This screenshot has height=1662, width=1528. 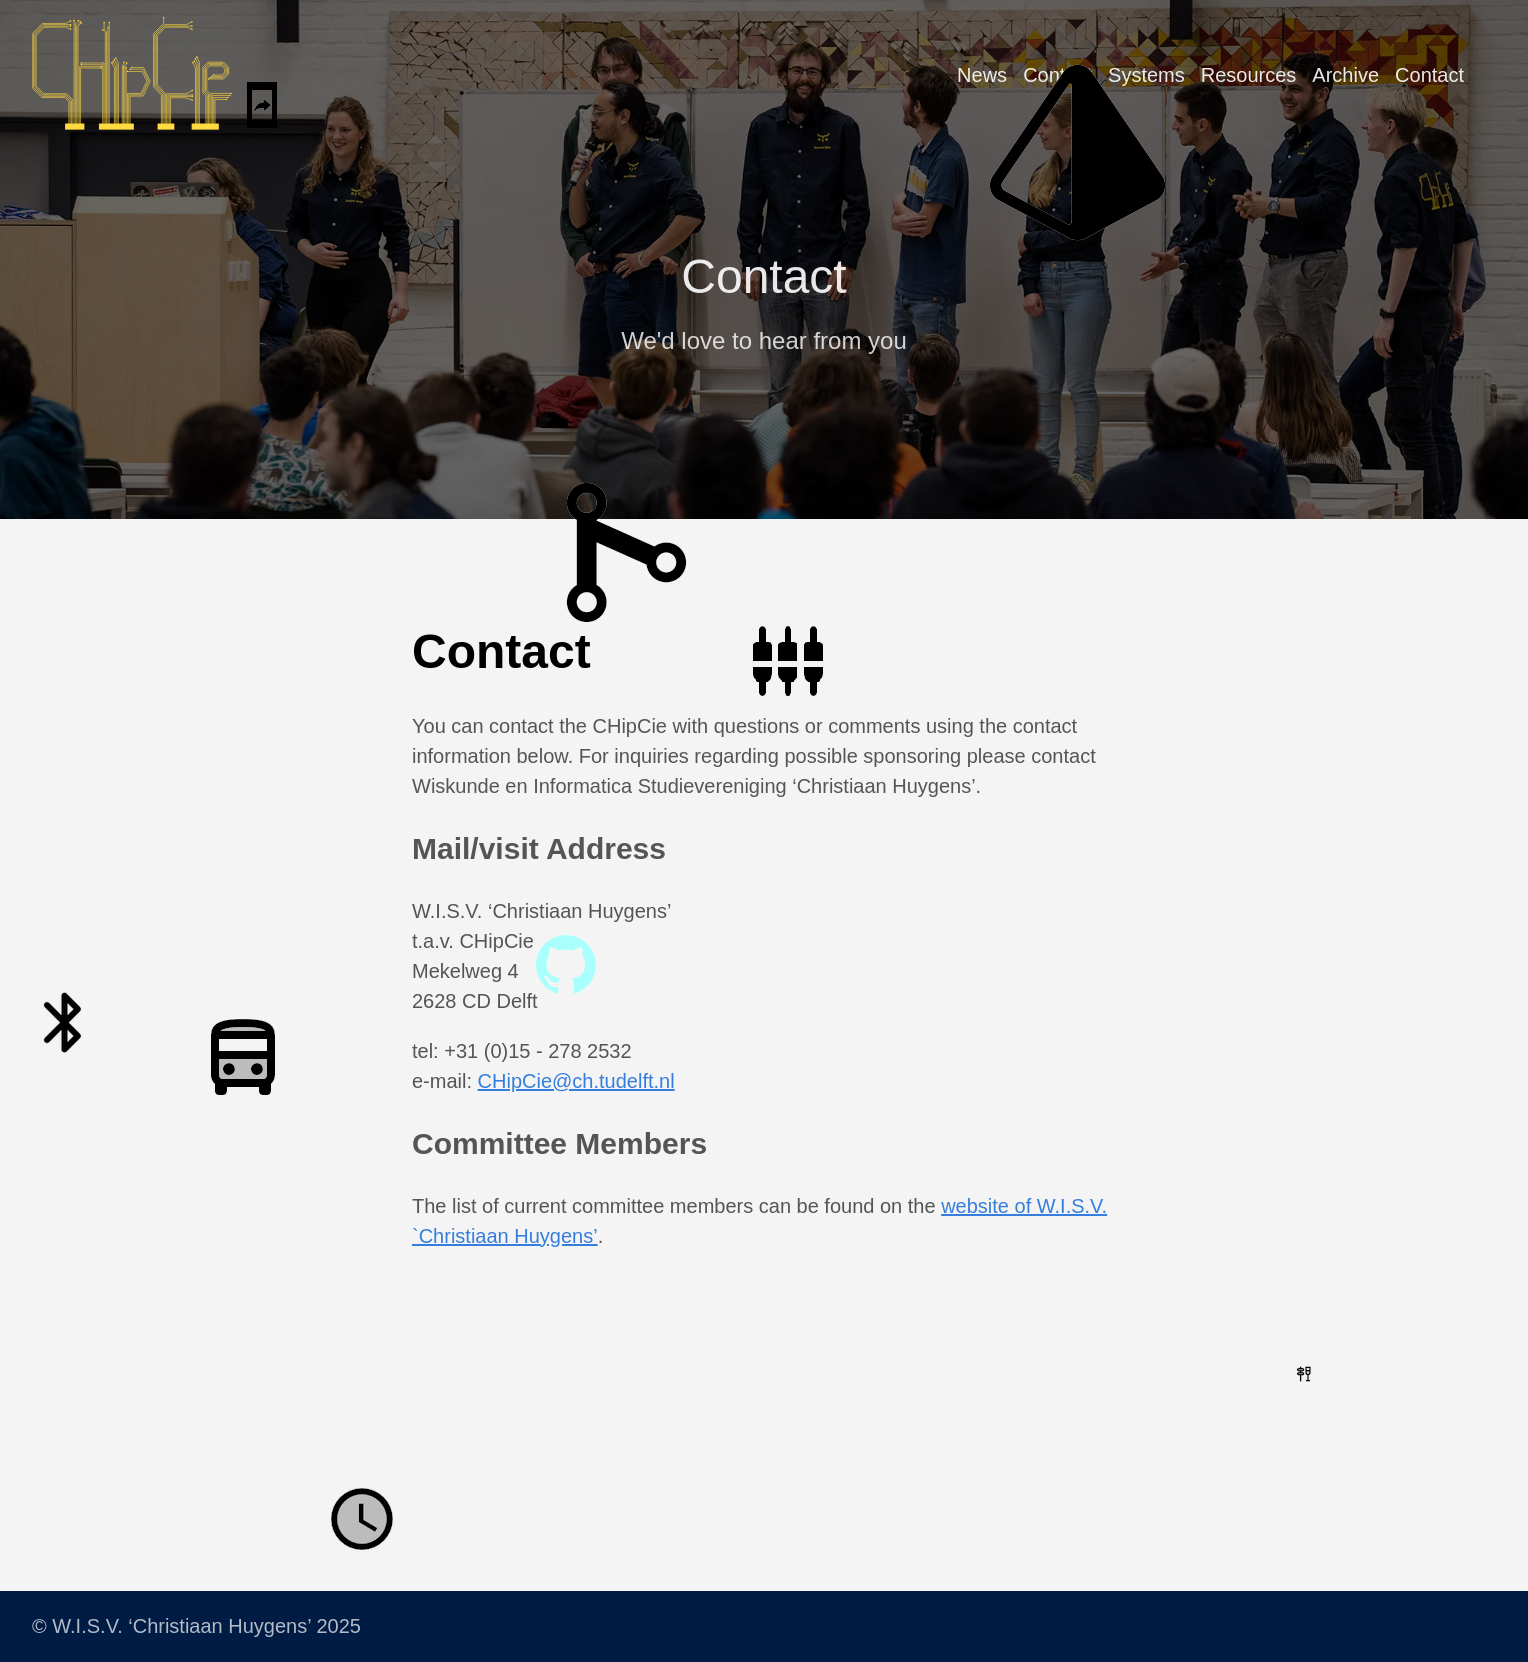 What do you see at coordinates (243, 1059) in the screenshot?
I see `view bus routes and schedules` at bounding box center [243, 1059].